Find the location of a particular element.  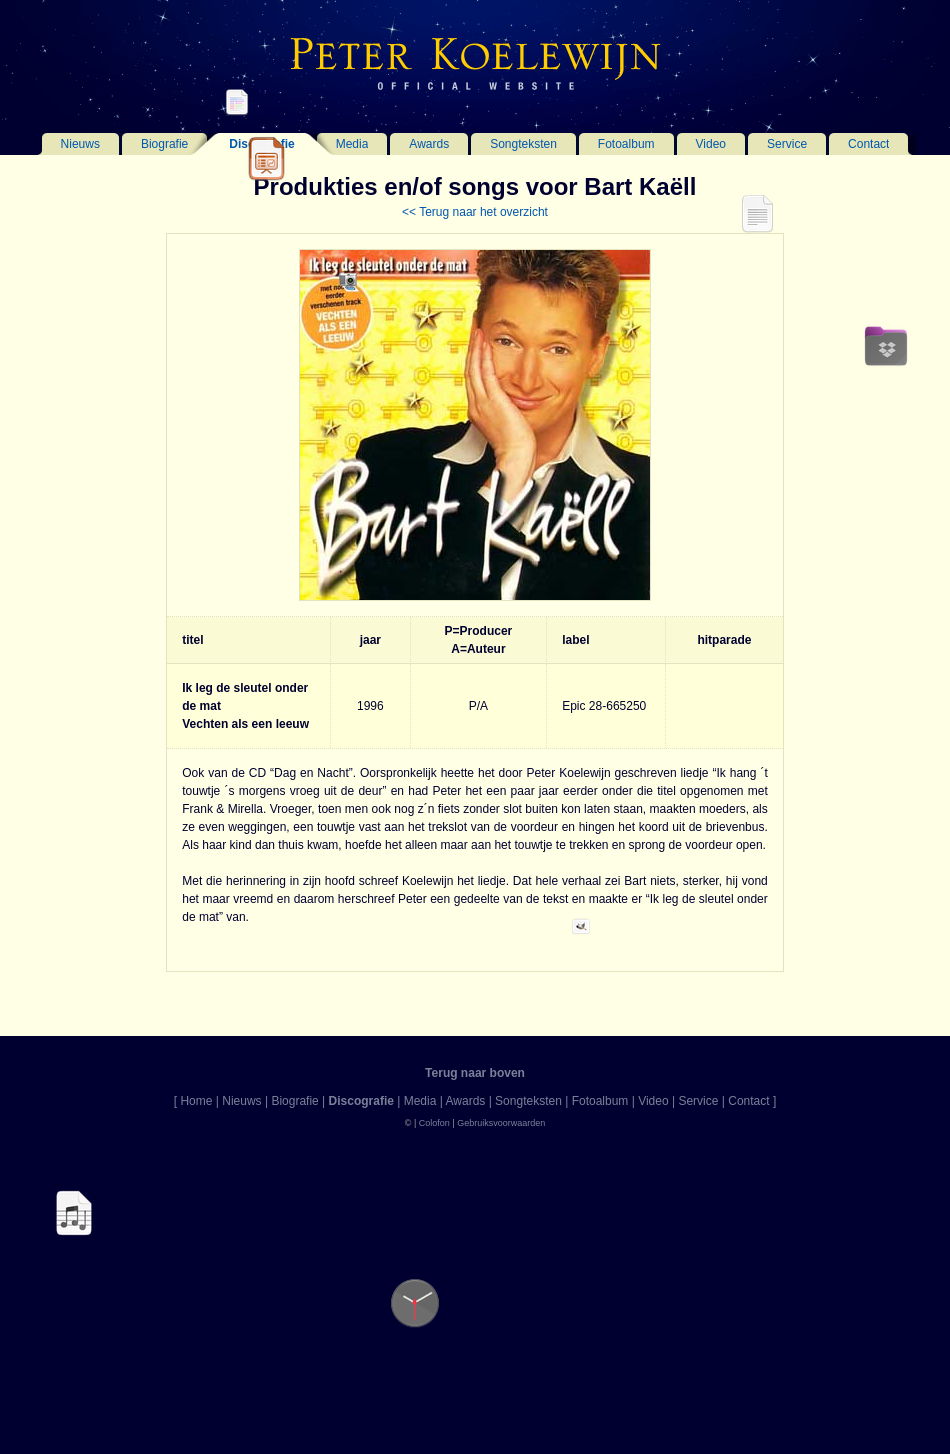

create a web page from captured images is located at coordinates (348, 282).